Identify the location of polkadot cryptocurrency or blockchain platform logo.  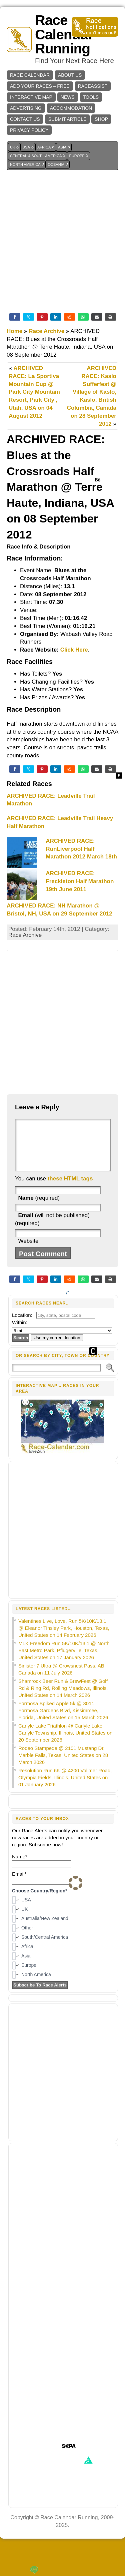
(75, 1883).